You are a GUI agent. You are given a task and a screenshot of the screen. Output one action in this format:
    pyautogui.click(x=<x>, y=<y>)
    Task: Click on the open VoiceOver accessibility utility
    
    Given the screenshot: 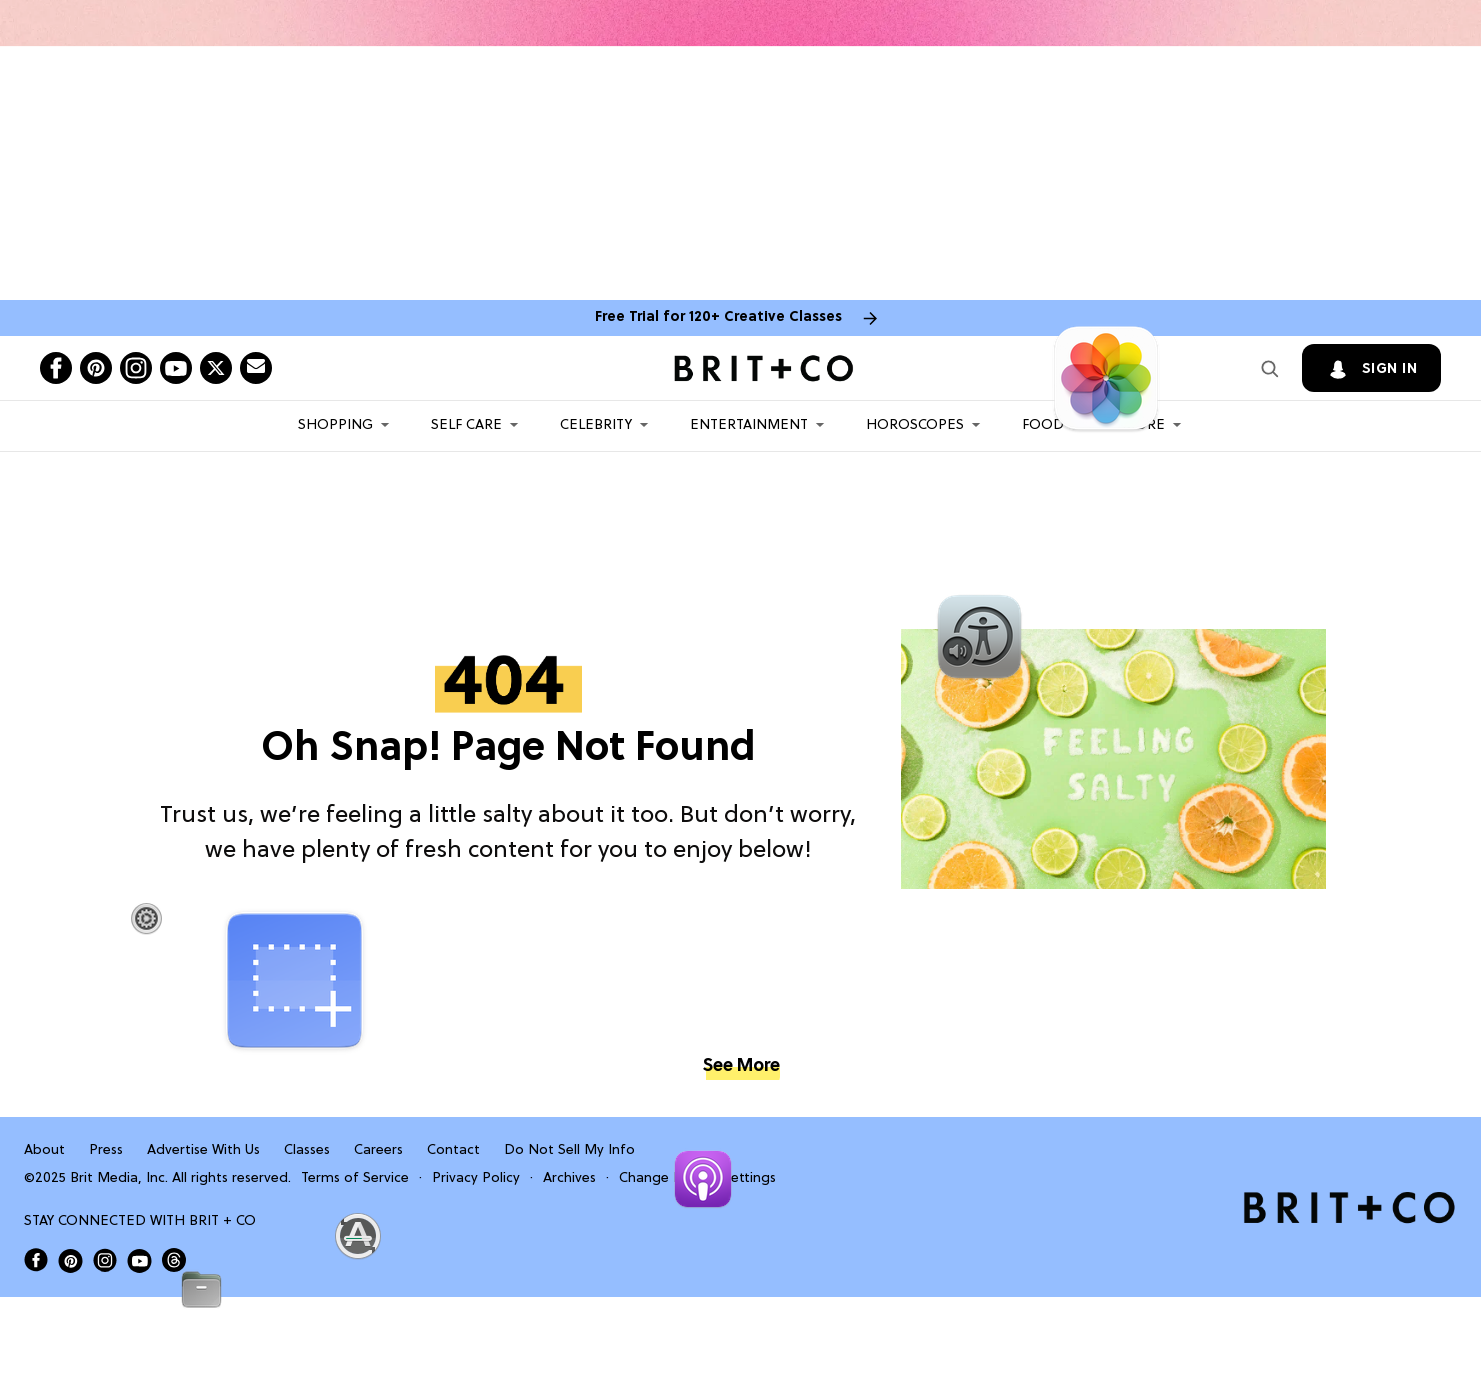 What is the action you would take?
    pyautogui.click(x=979, y=636)
    